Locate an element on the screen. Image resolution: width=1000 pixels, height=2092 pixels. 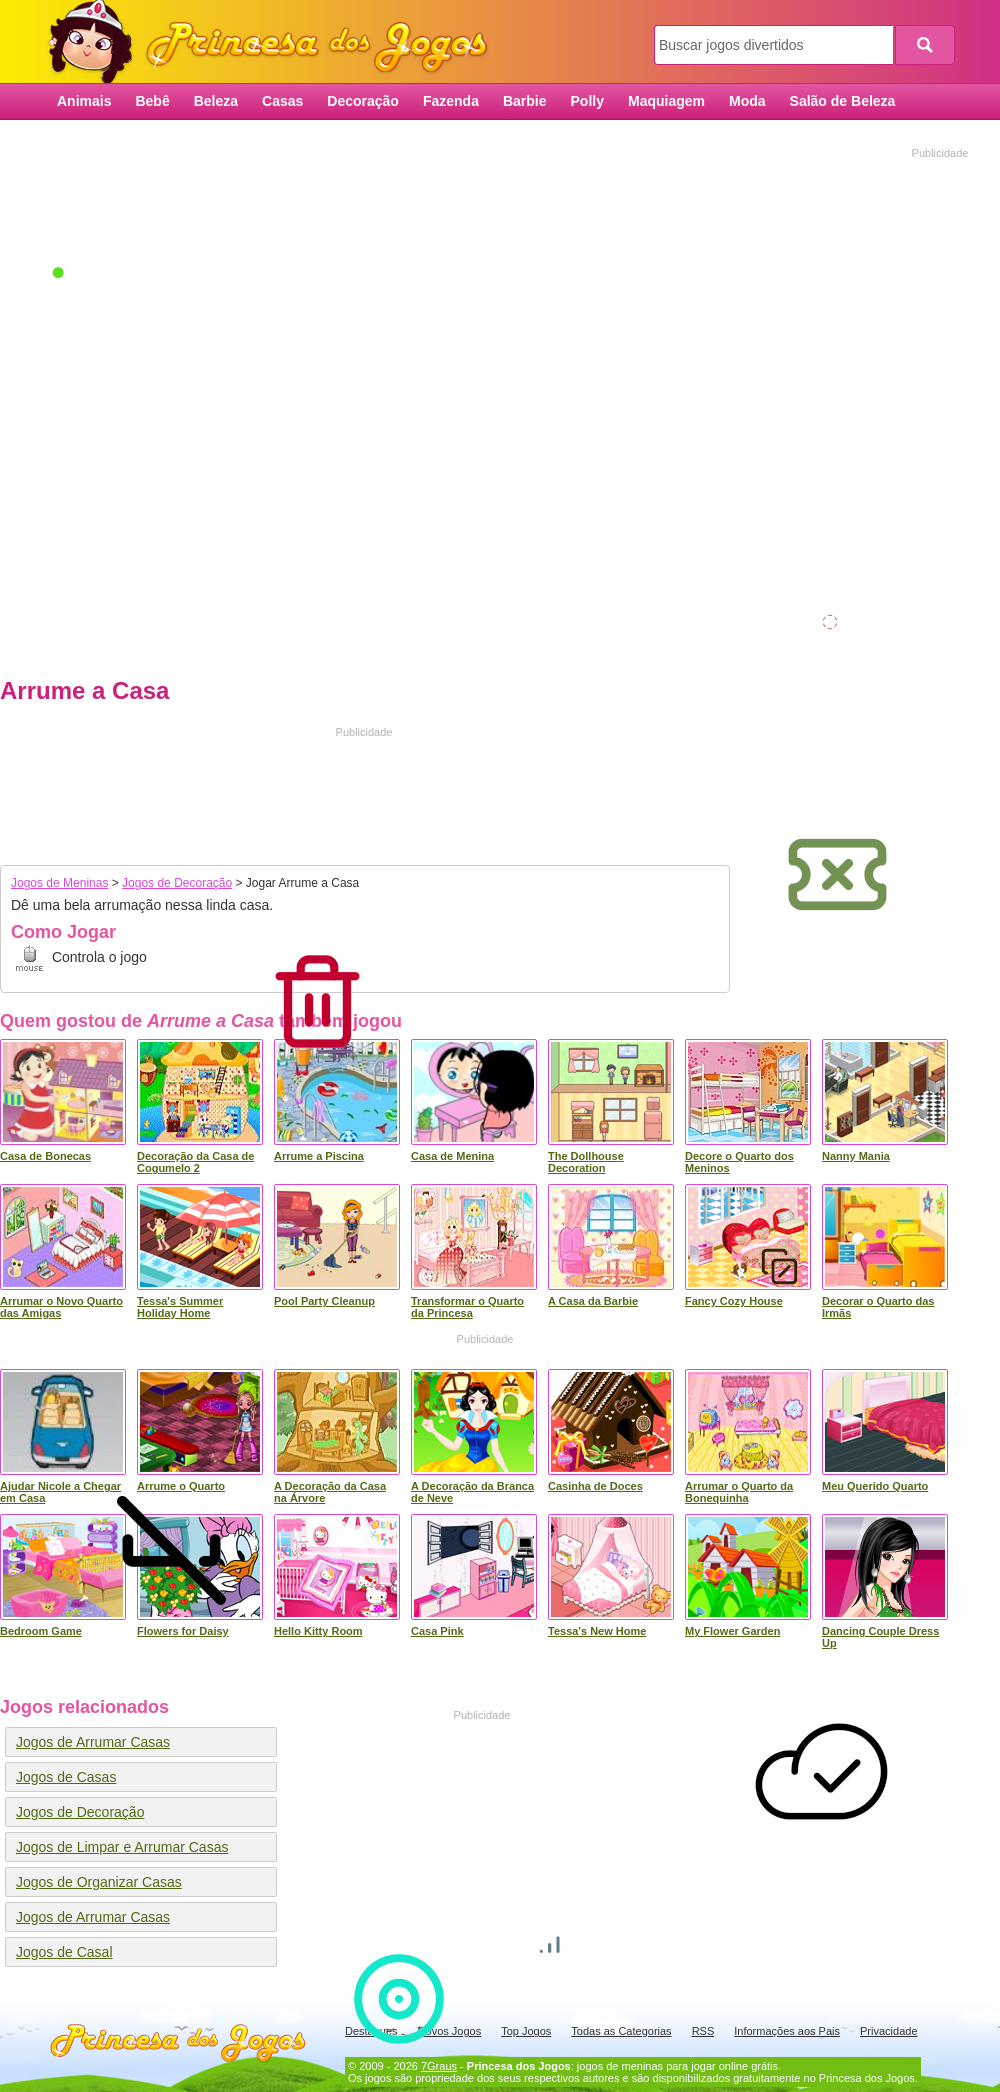
no signal or connection unavailable is located at coordinates (114, 228).